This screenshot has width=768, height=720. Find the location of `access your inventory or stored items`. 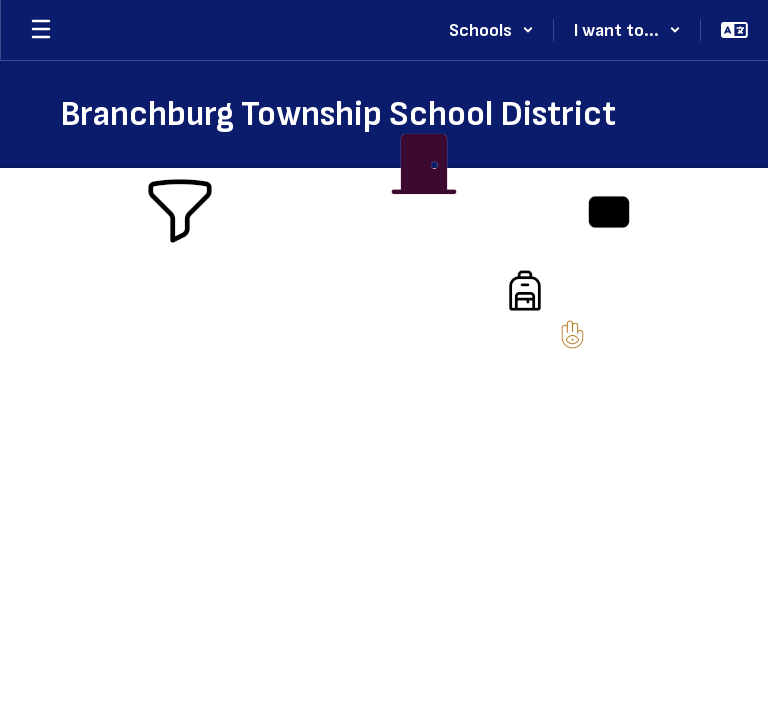

access your inventory or stored items is located at coordinates (525, 292).